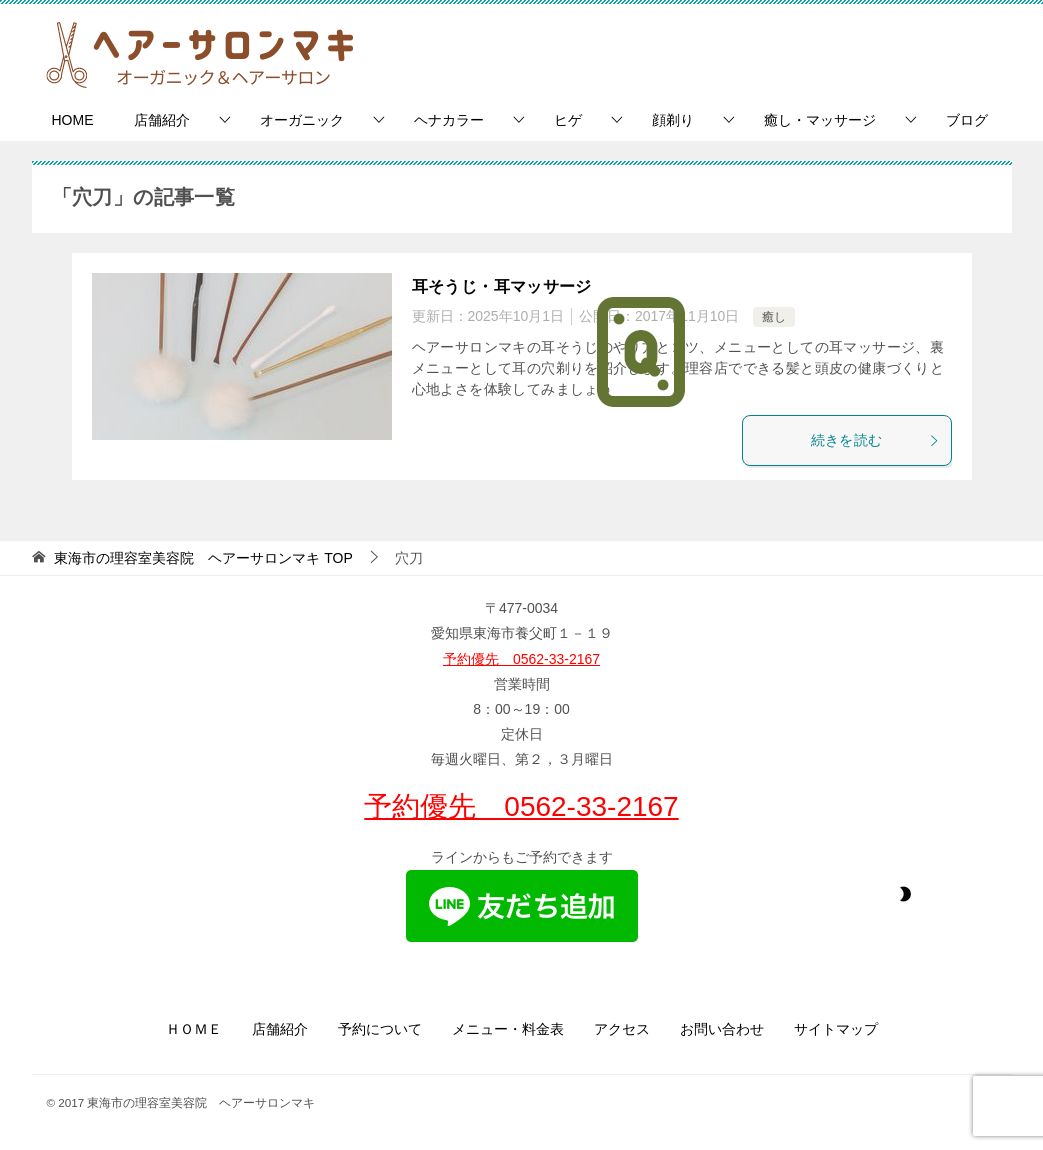 The height and width of the screenshot is (1150, 1043). What do you see at coordinates (905, 894) in the screenshot?
I see `toggle dark mode or night theme` at bounding box center [905, 894].